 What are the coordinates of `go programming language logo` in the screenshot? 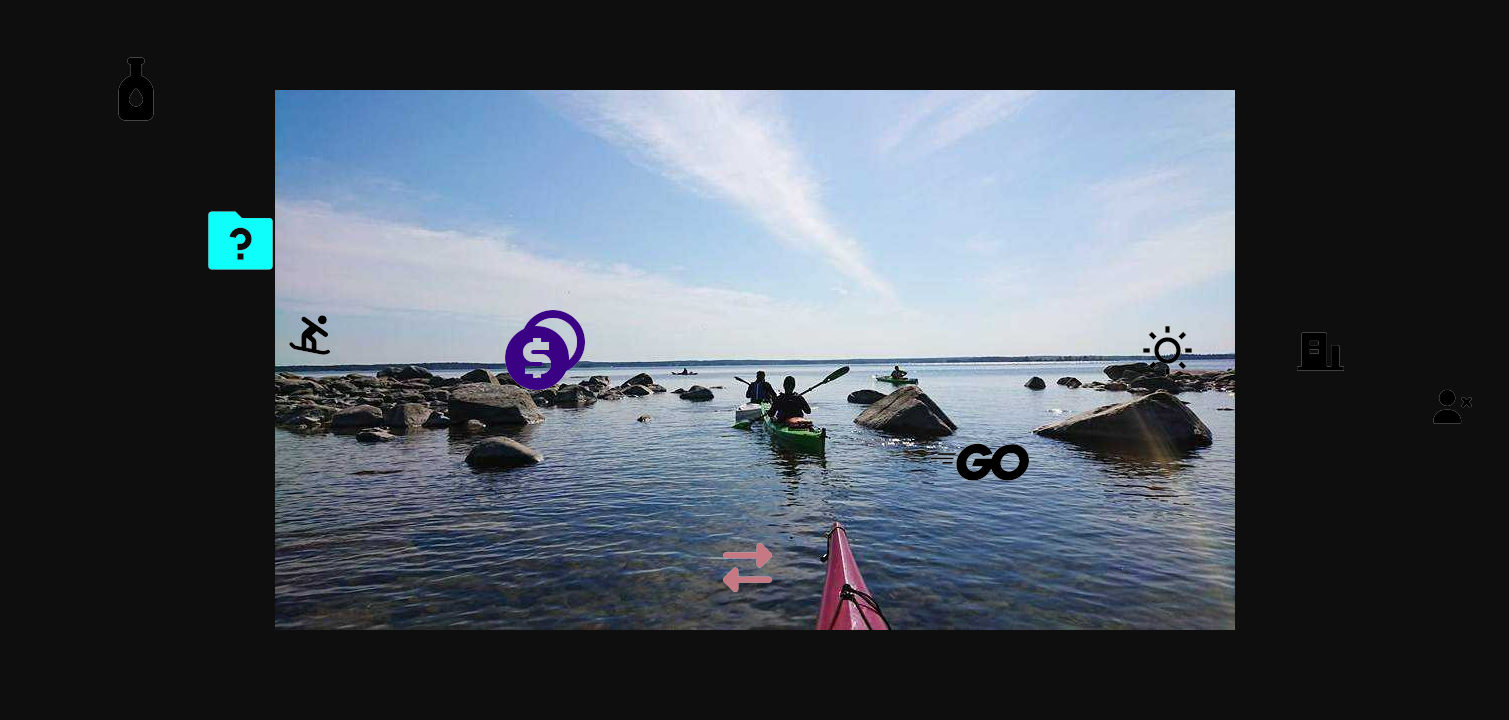 It's located at (979, 463).